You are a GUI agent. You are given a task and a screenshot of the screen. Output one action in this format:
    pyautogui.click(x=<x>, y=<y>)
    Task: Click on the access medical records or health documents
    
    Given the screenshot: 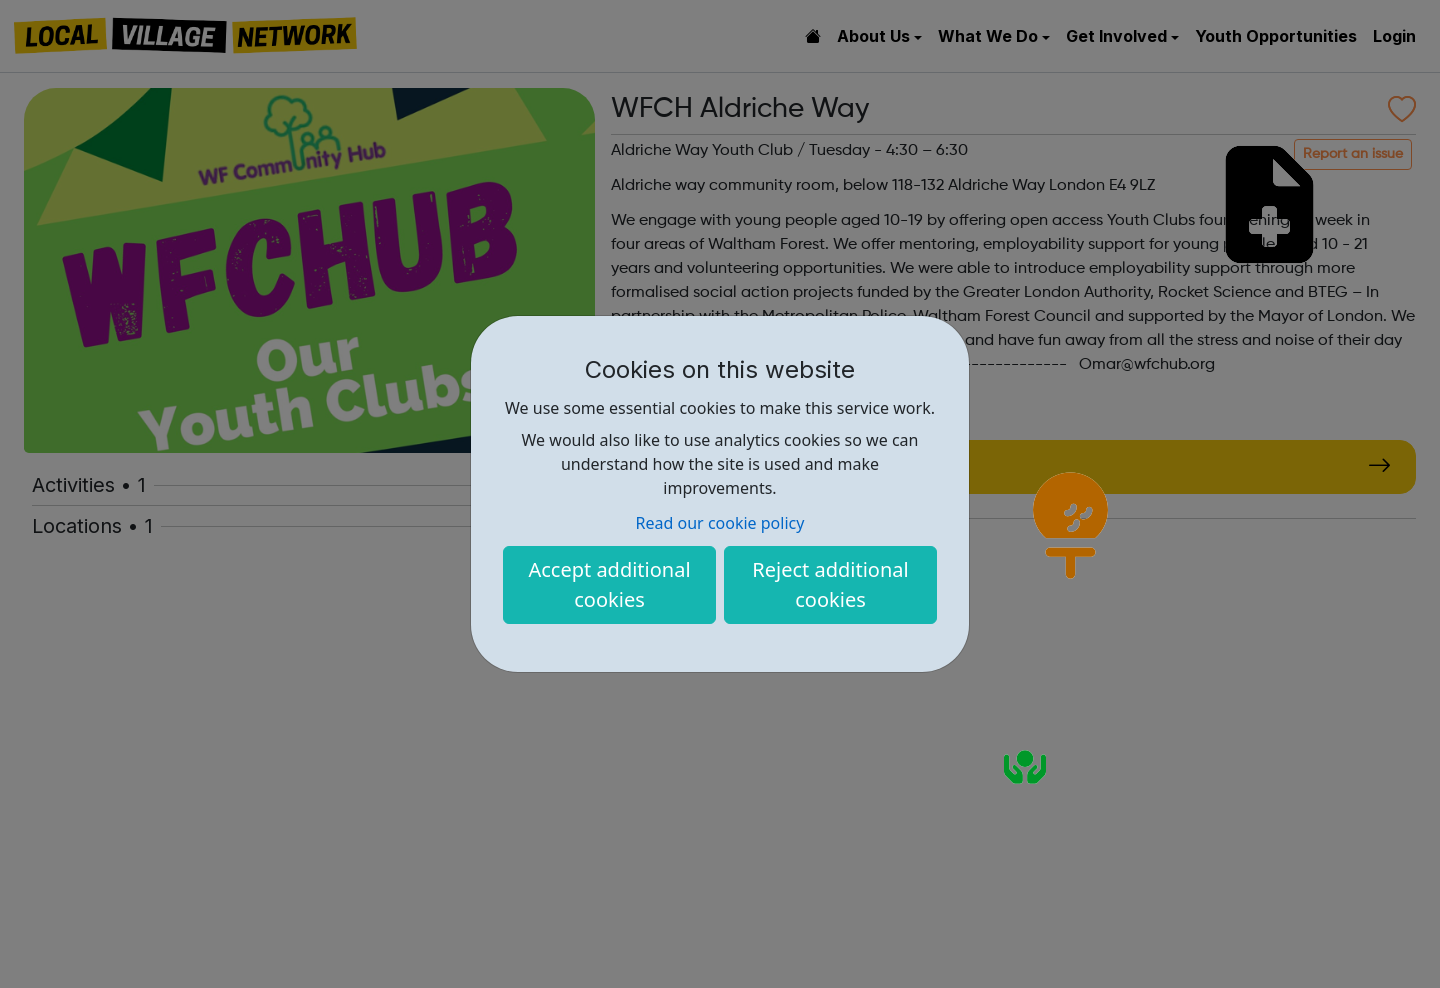 What is the action you would take?
    pyautogui.click(x=1269, y=204)
    